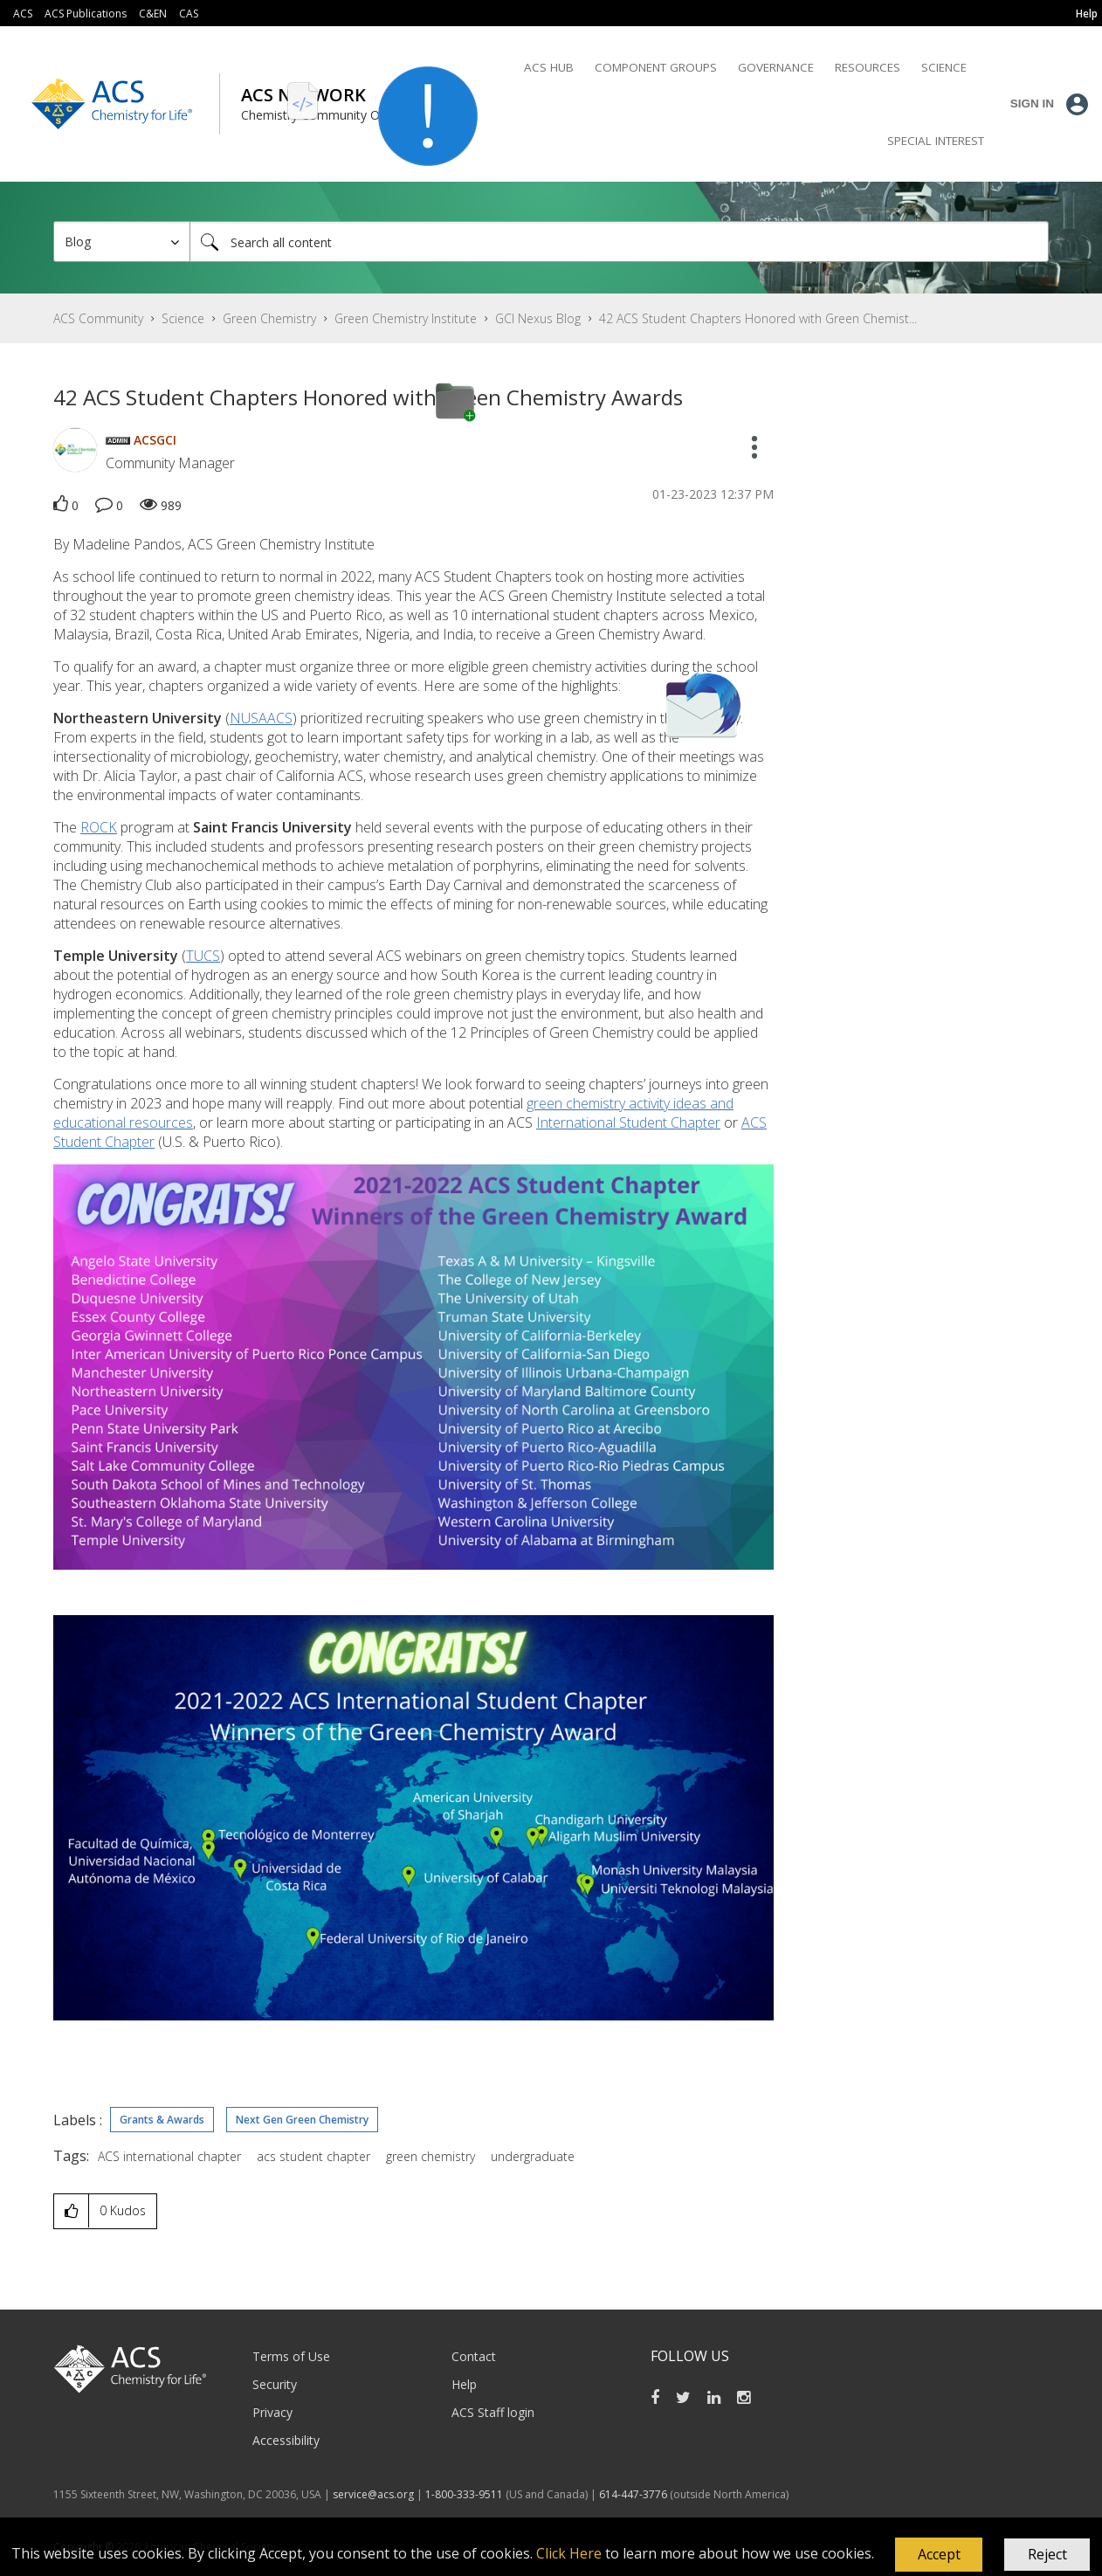 The image size is (1102, 2576). I want to click on open thunderbird email folder, so click(701, 712).